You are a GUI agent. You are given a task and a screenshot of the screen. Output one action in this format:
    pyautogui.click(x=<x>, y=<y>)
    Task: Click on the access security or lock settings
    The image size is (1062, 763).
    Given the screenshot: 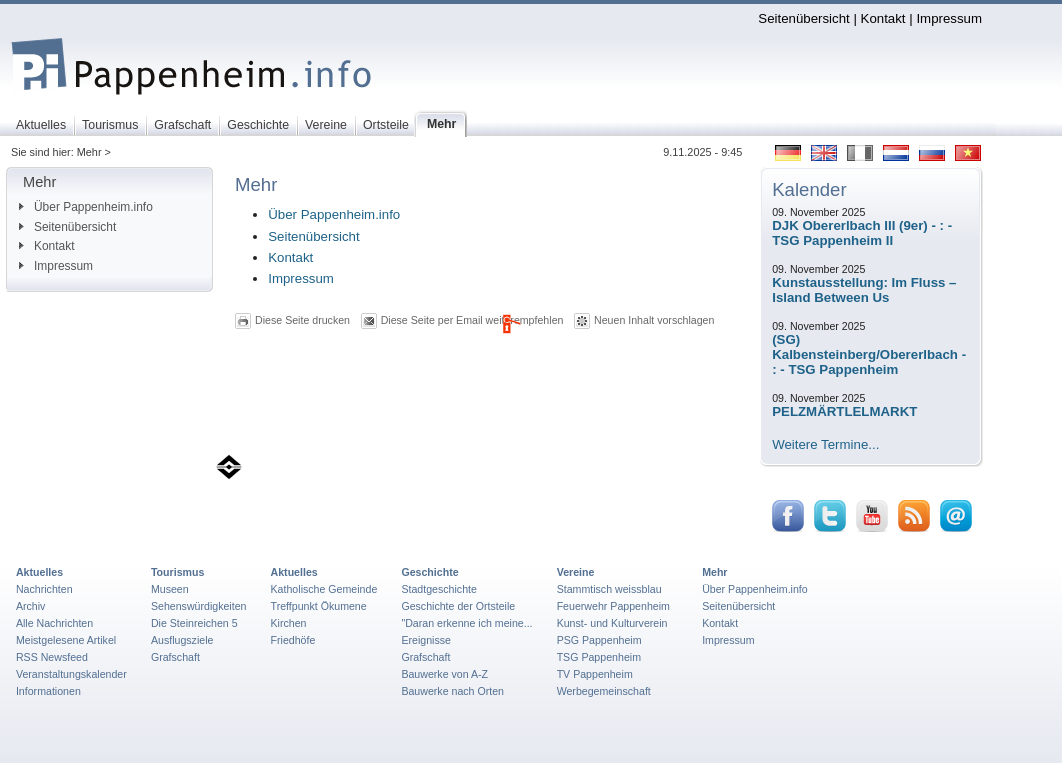 What is the action you would take?
    pyautogui.click(x=511, y=324)
    